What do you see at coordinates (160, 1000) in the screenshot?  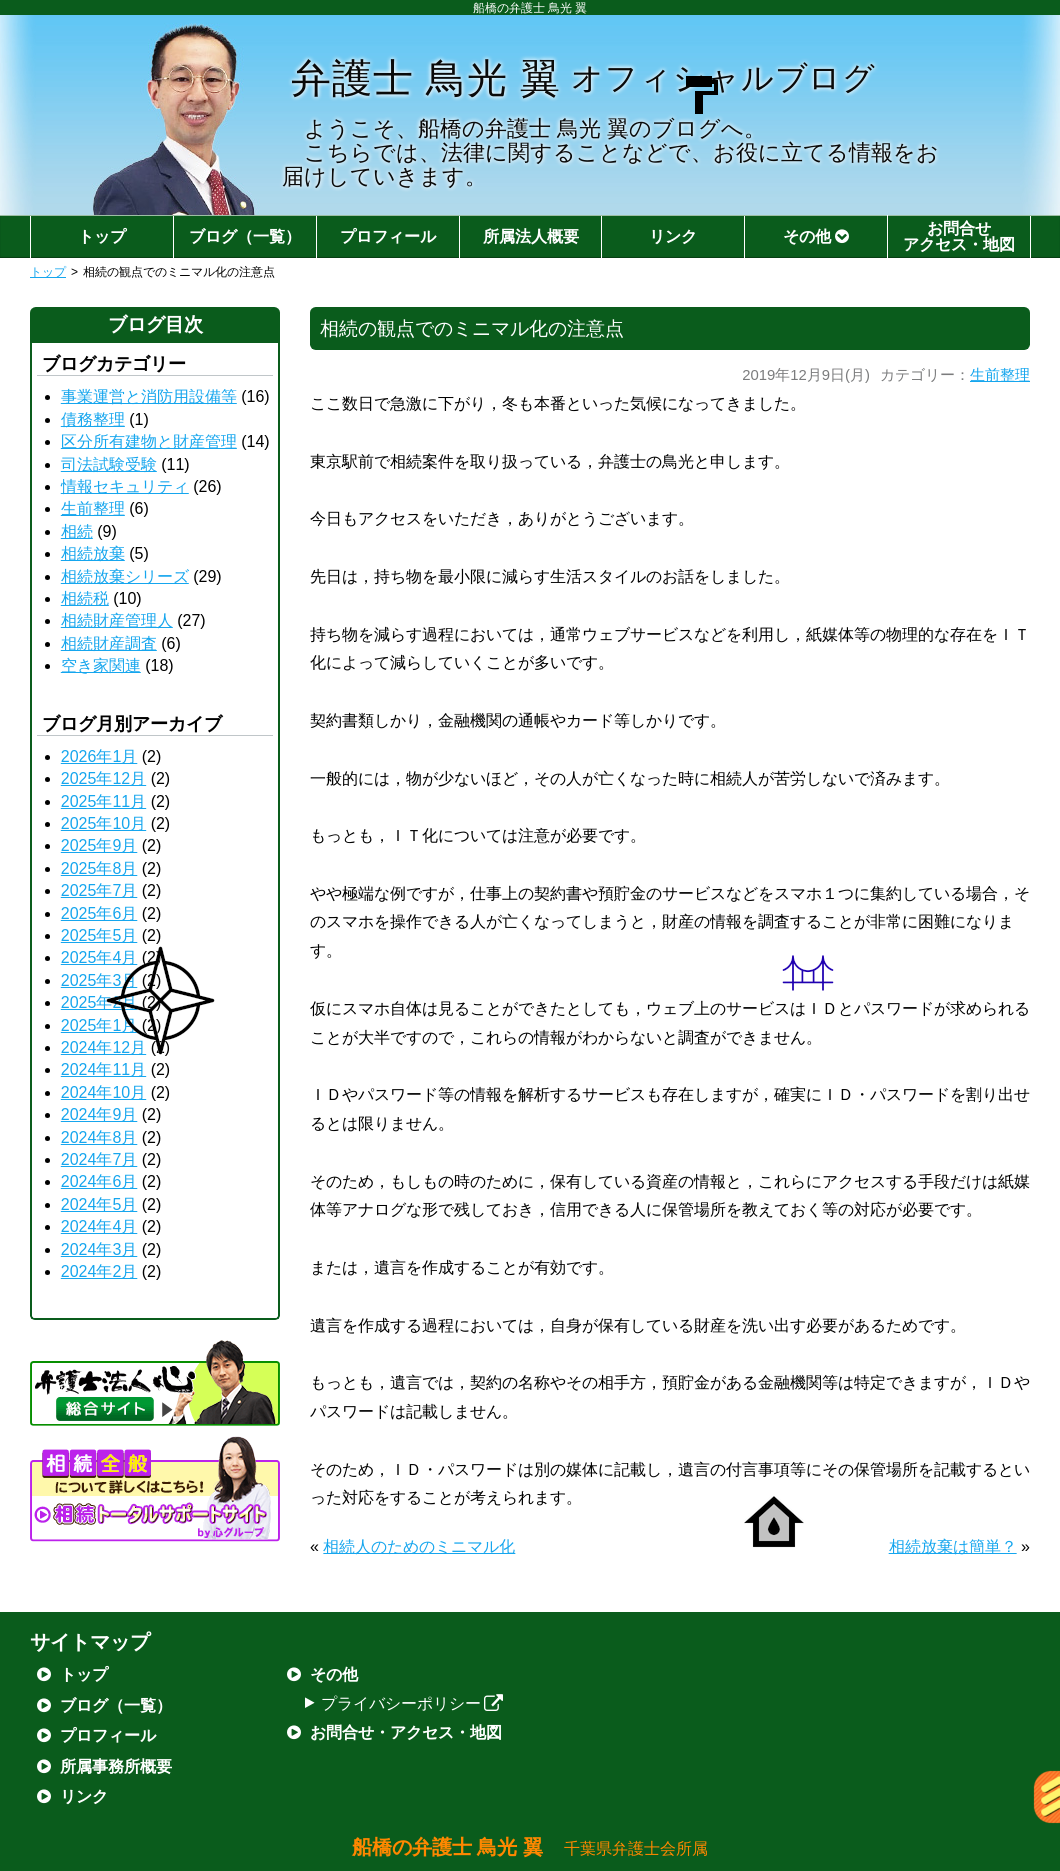 I see `access navigation or directional features` at bounding box center [160, 1000].